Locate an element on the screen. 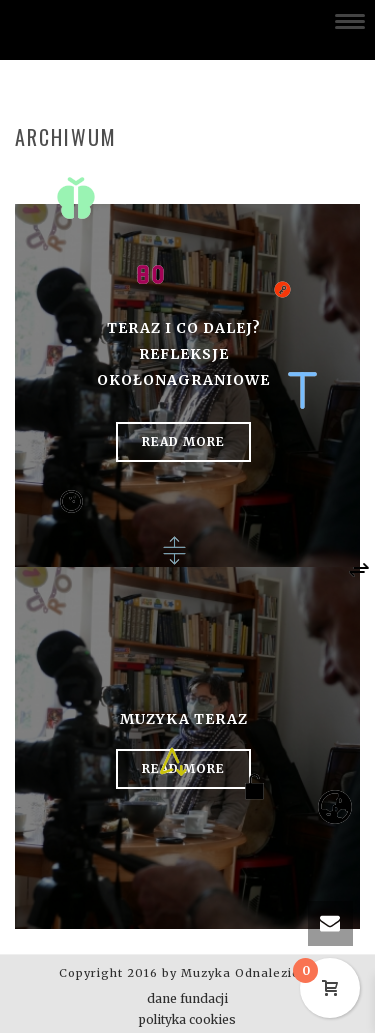 This screenshot has height=1033, width=375. split view vertically is located at coordinates (174, 550).